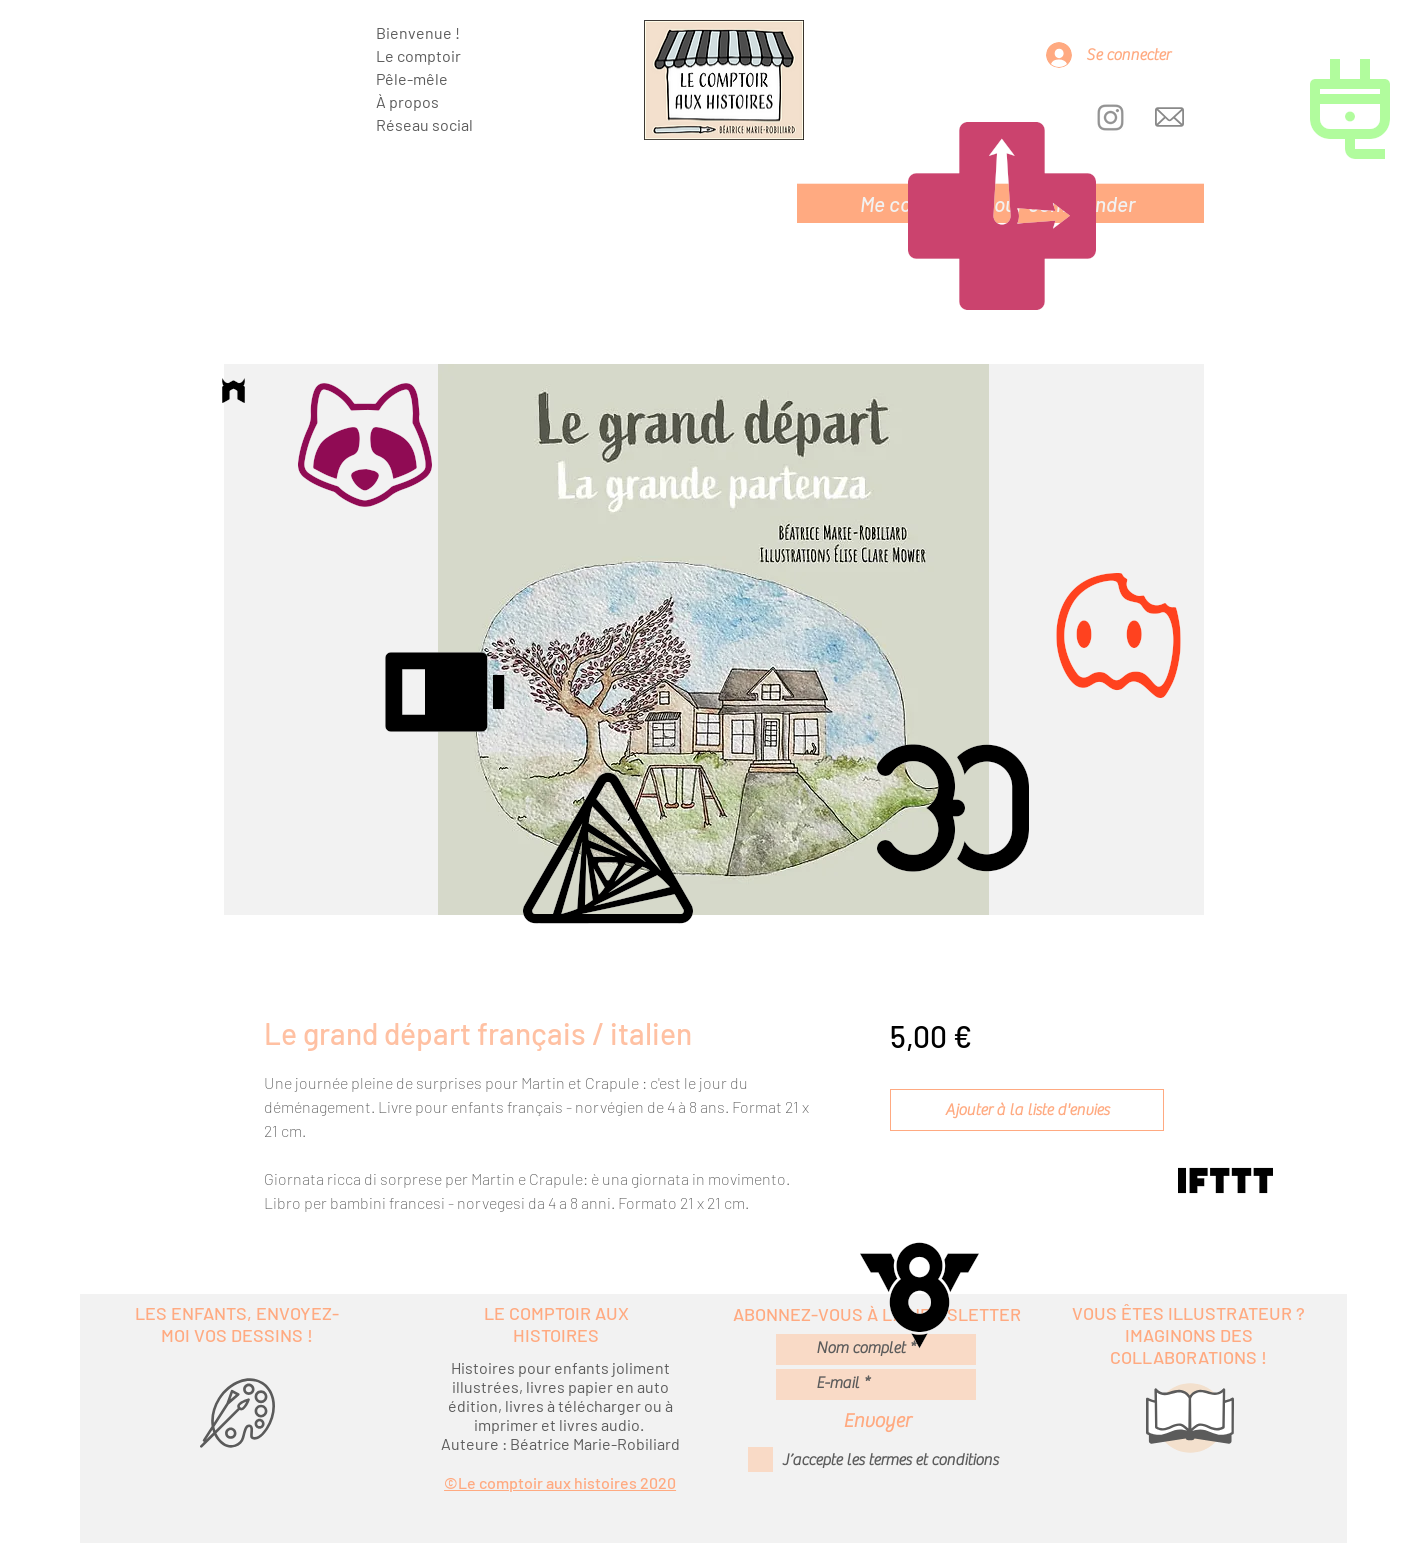  Describe the element at coordinates (442, 692) in the screenshot. I see `indicates low battery status` at that location.